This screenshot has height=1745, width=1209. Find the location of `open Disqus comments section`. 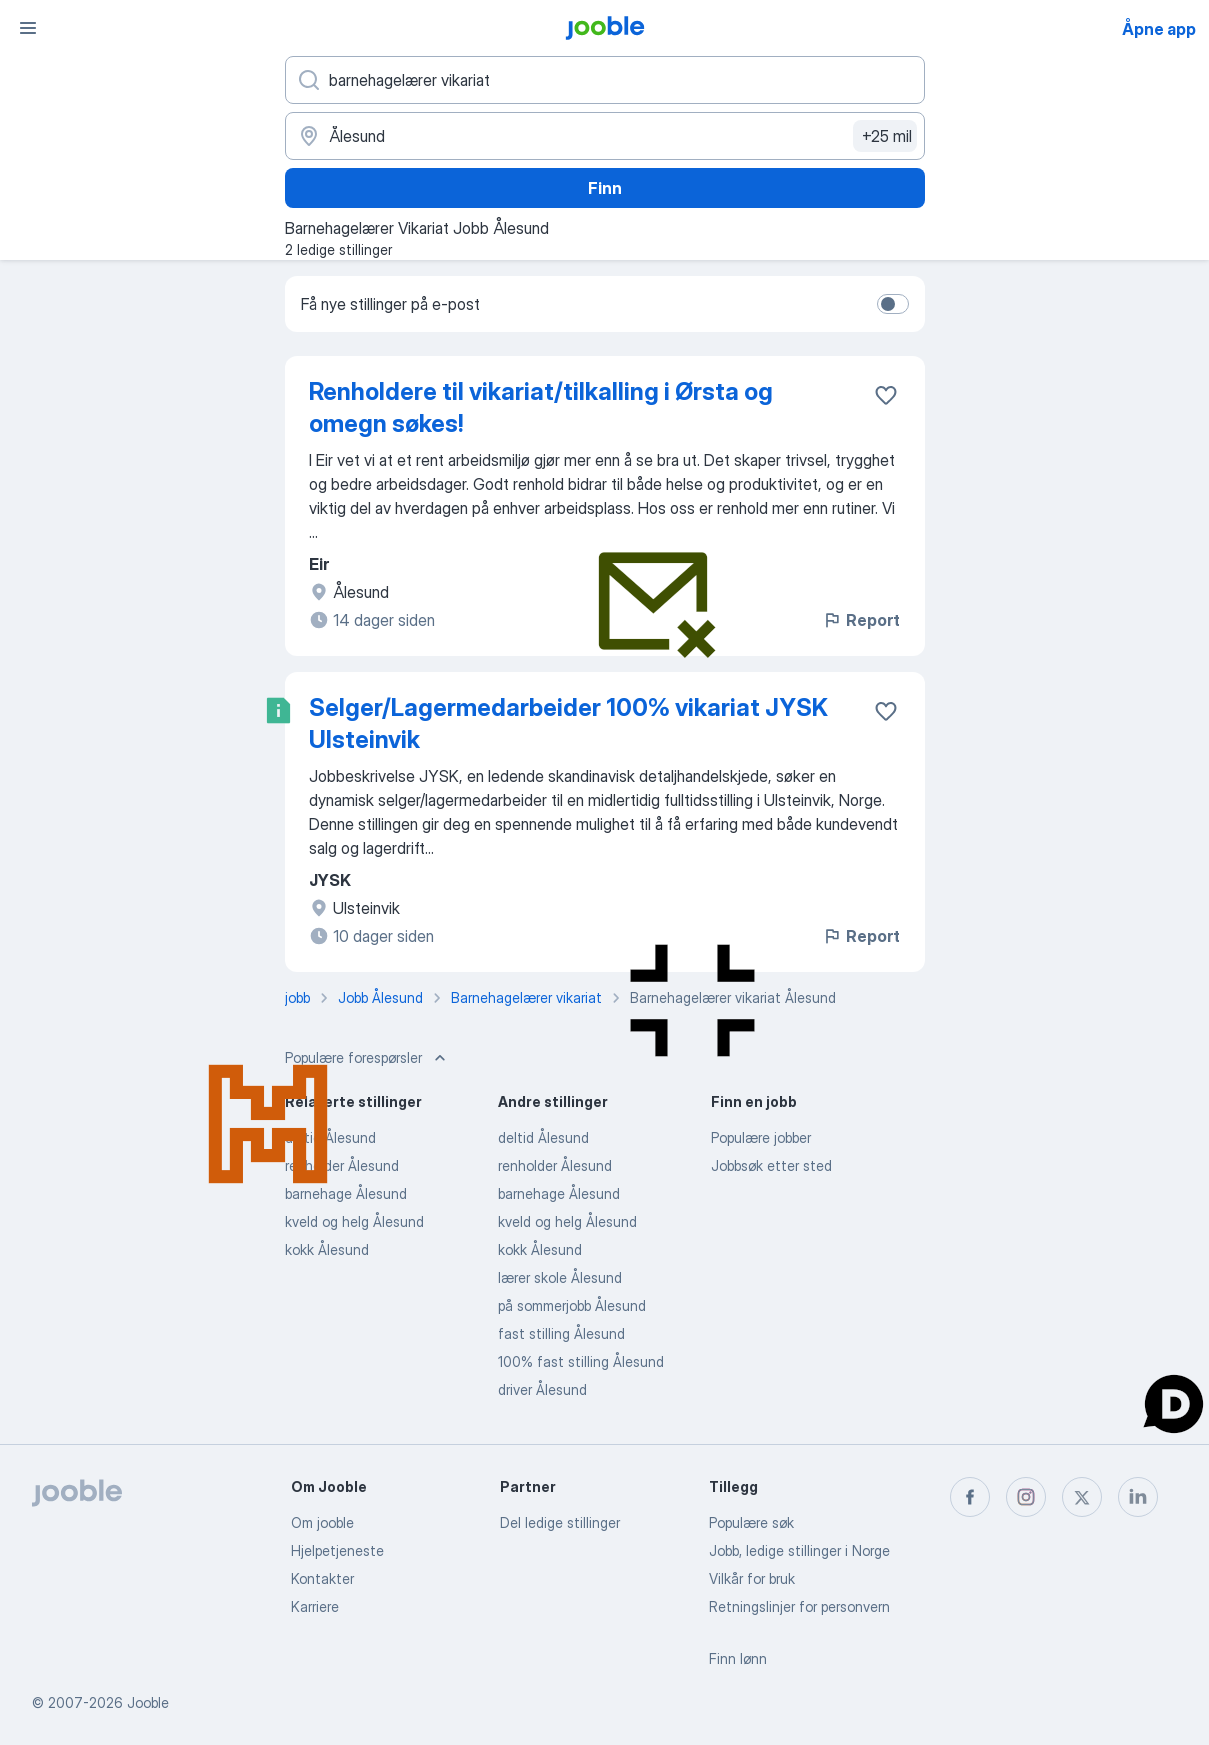

open Disqus comments section is located at coordinates (1174, 1404).